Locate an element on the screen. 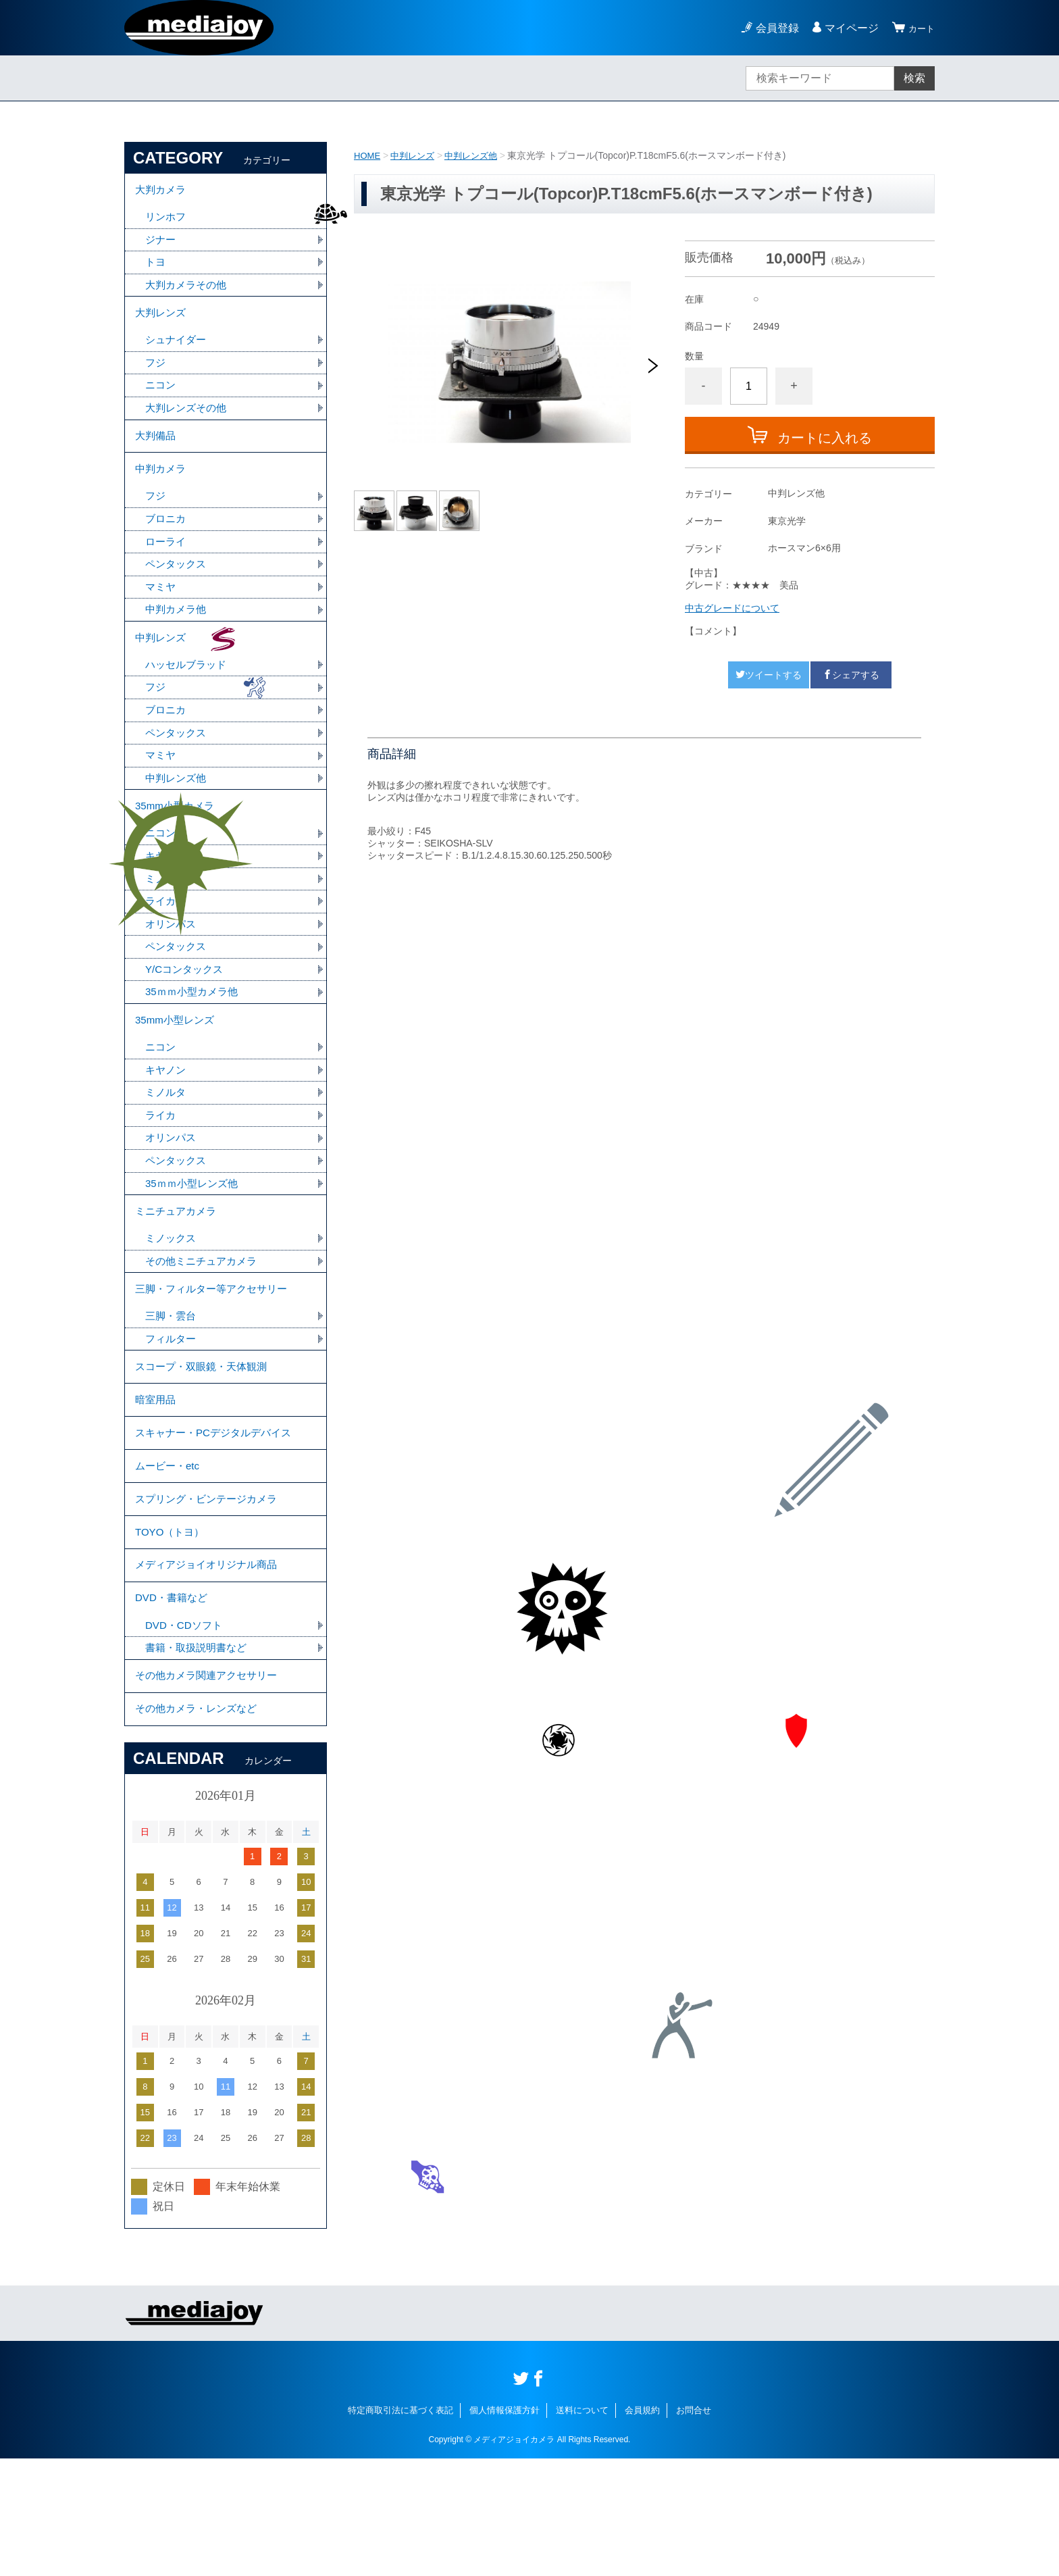 The height and width of the screenshot is (2576, 1059). camera aperture or shutter control is located at coordinates (559, 1740).